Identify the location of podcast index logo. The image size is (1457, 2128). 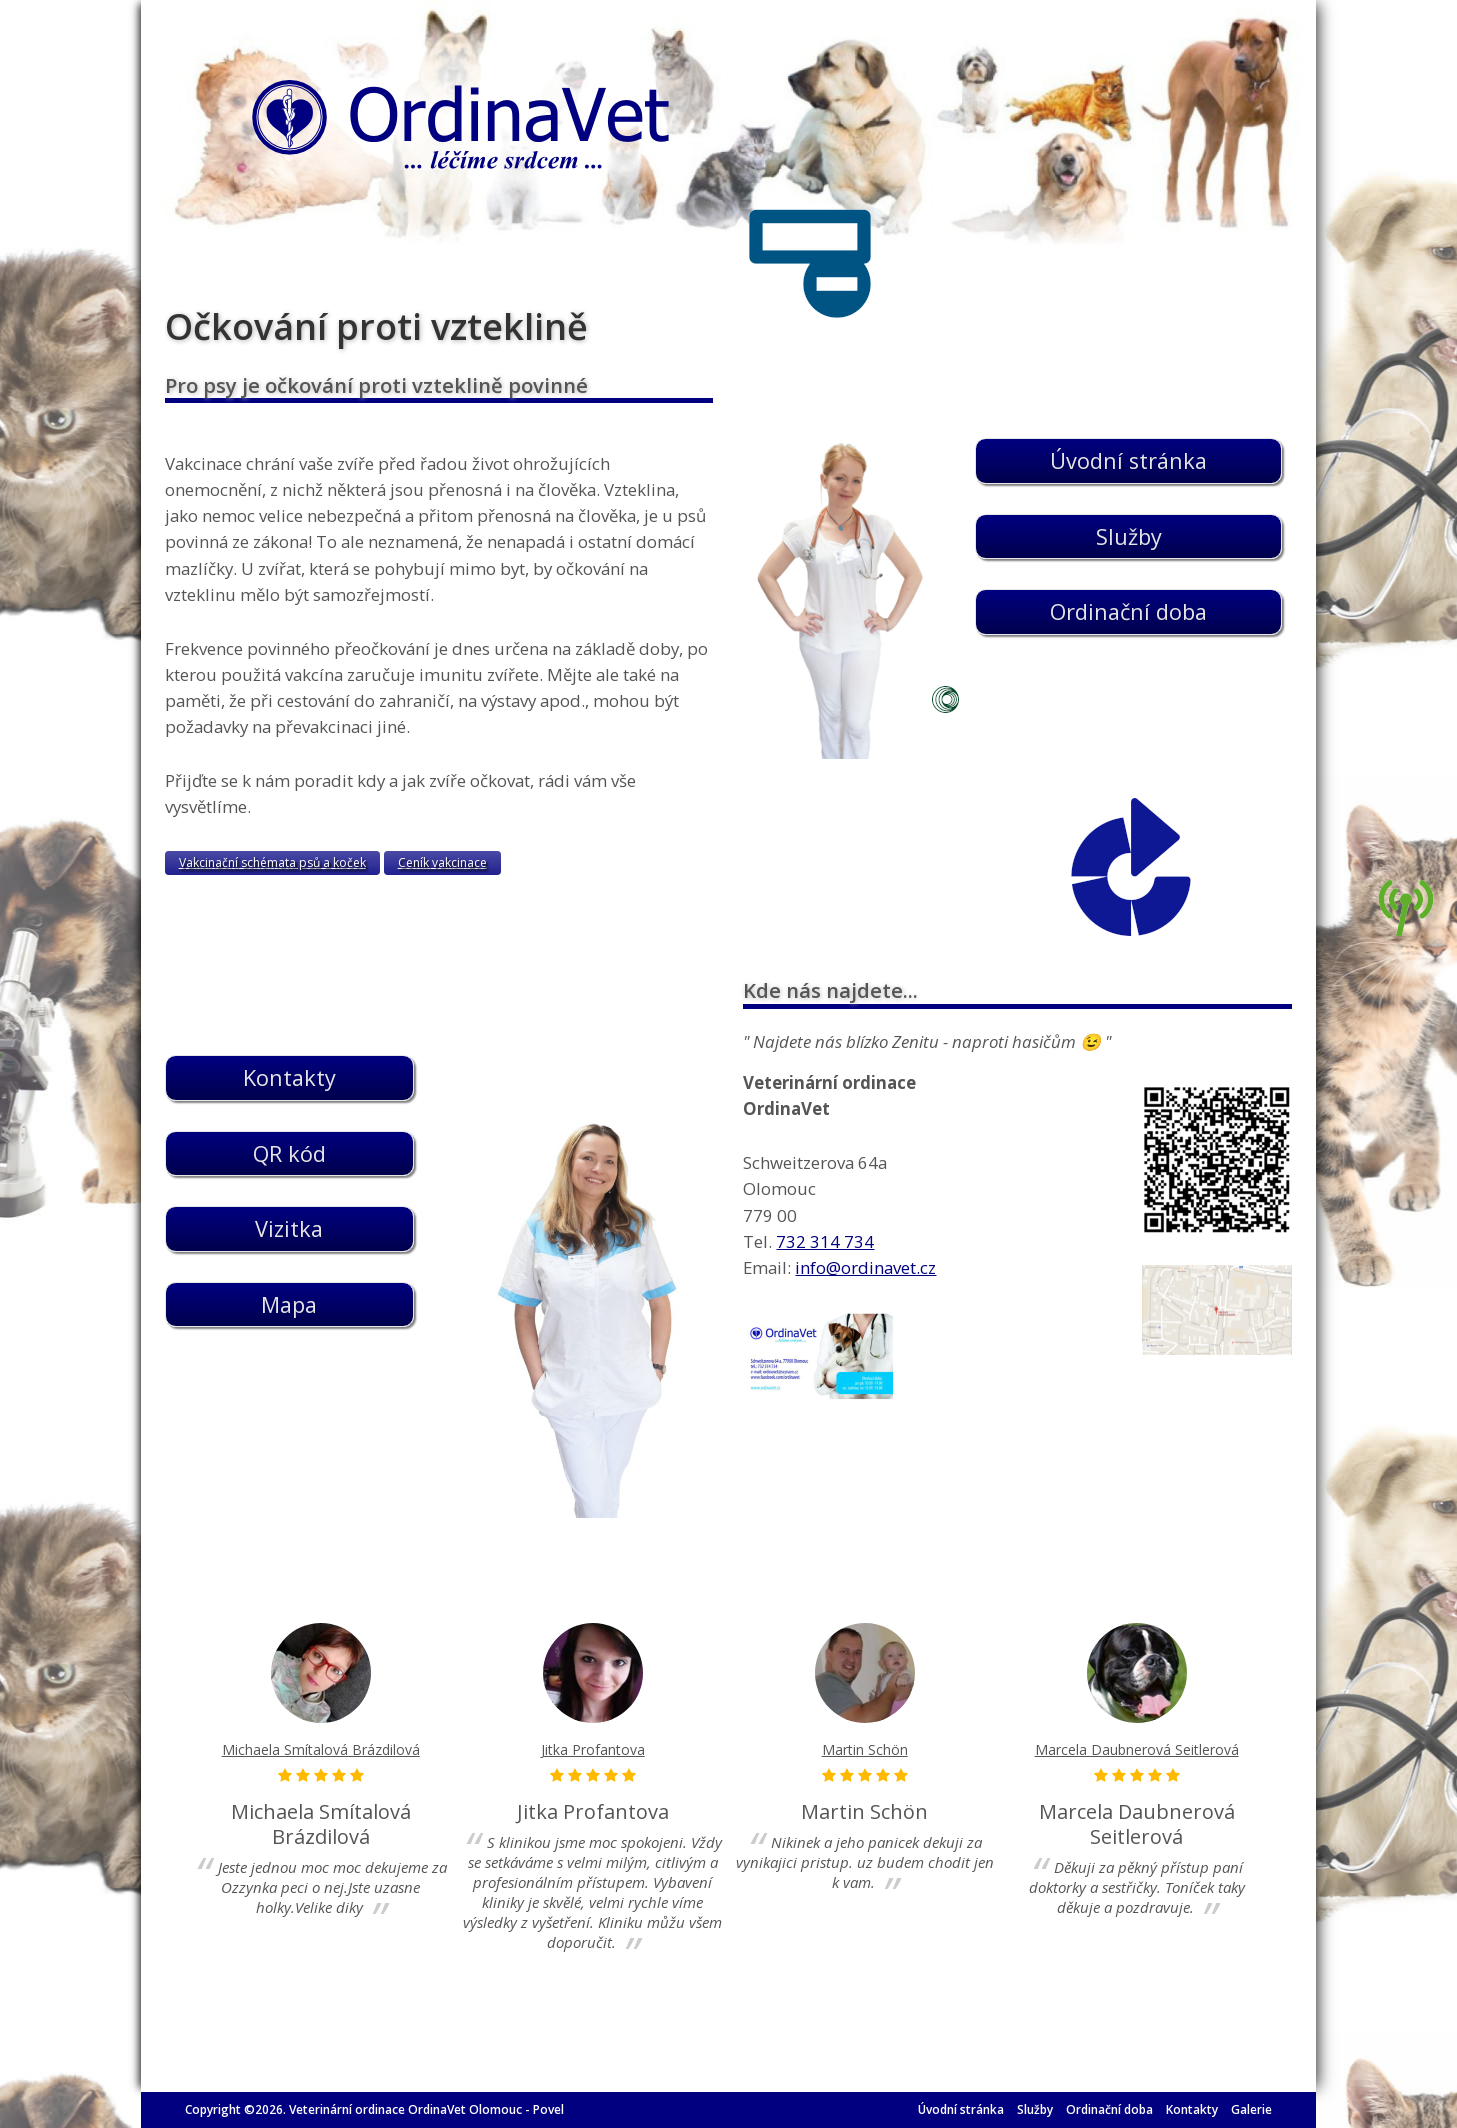
(1406, 908).